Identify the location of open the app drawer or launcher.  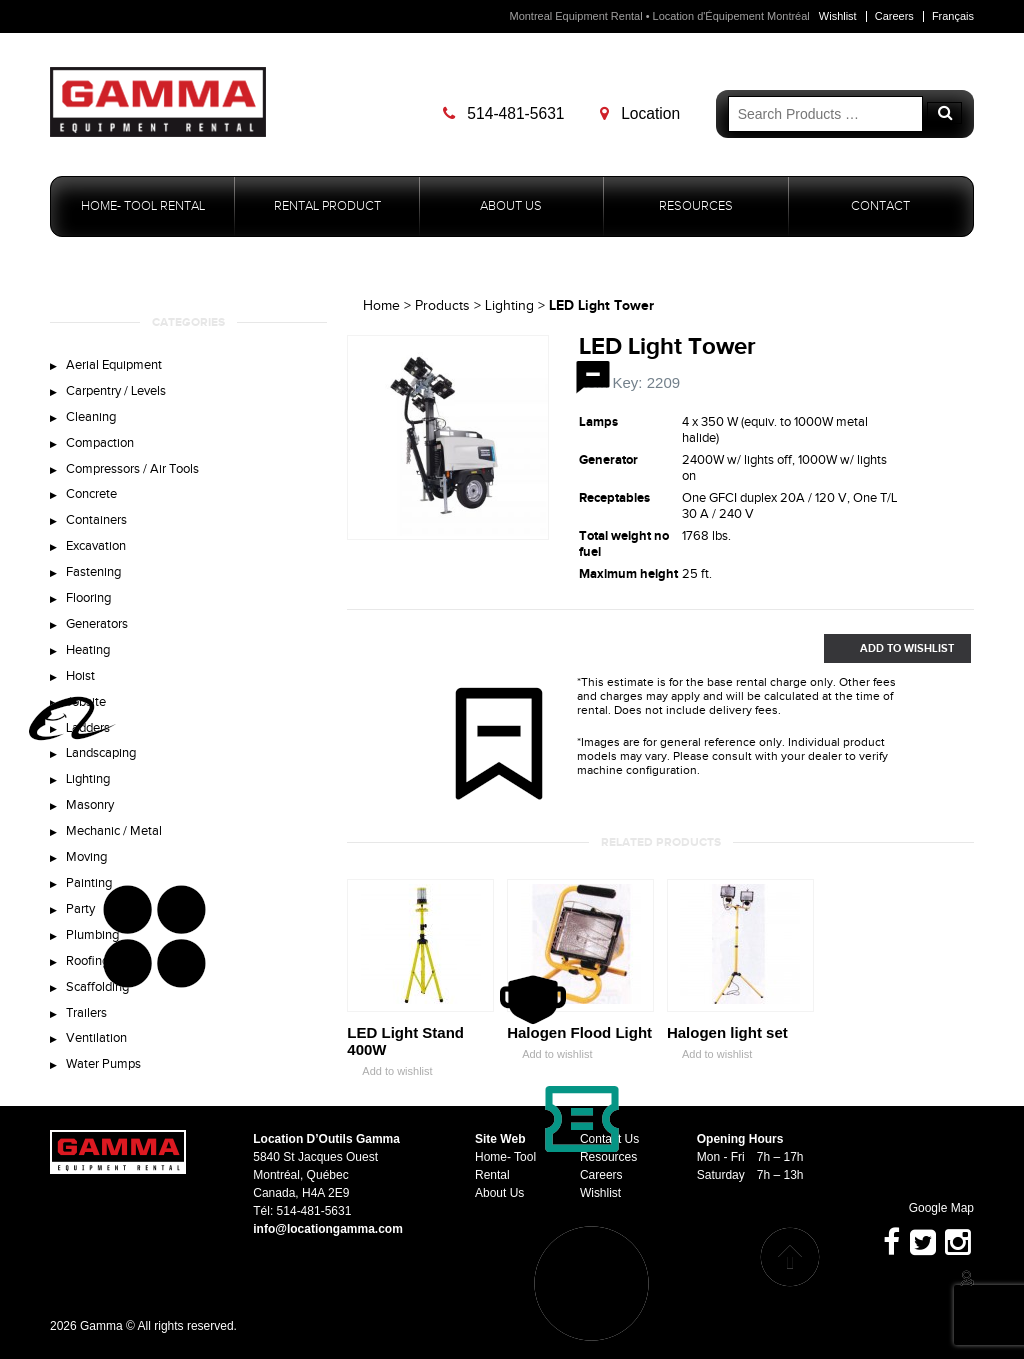
(154, 936).